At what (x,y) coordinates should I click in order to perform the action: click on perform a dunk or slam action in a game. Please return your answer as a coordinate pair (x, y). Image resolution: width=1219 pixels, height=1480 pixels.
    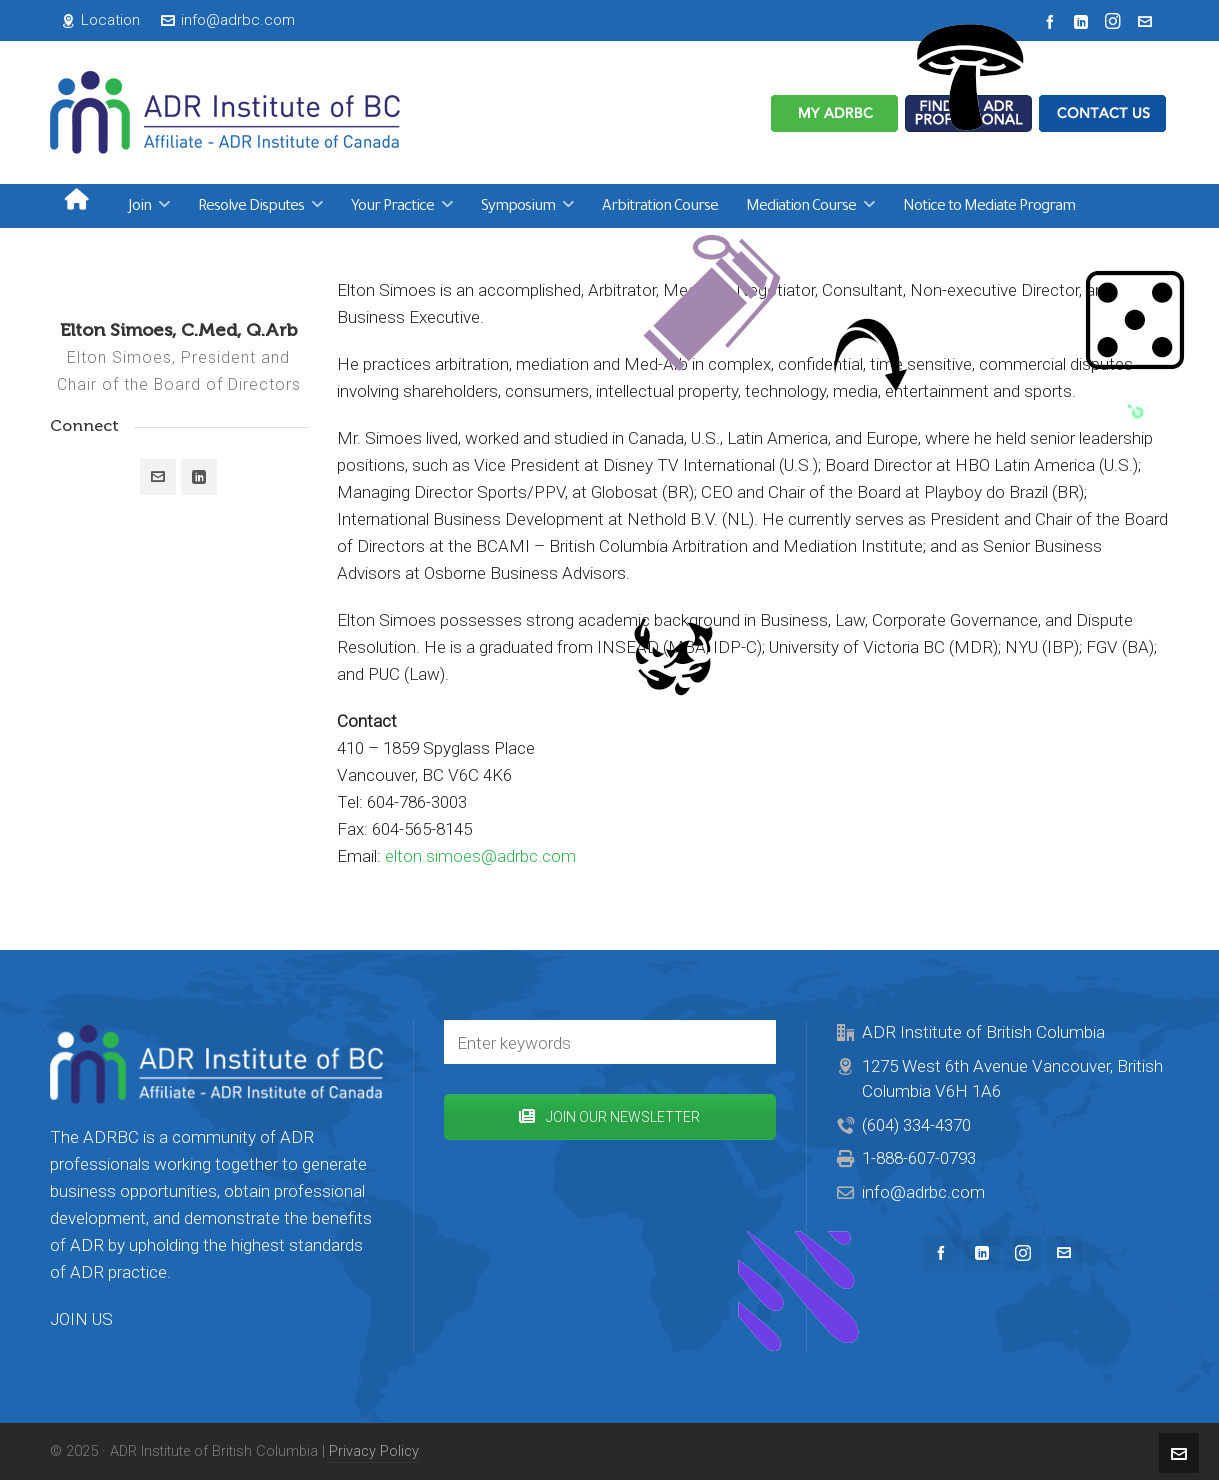
    Looking at the image, I should click on (870, 355).